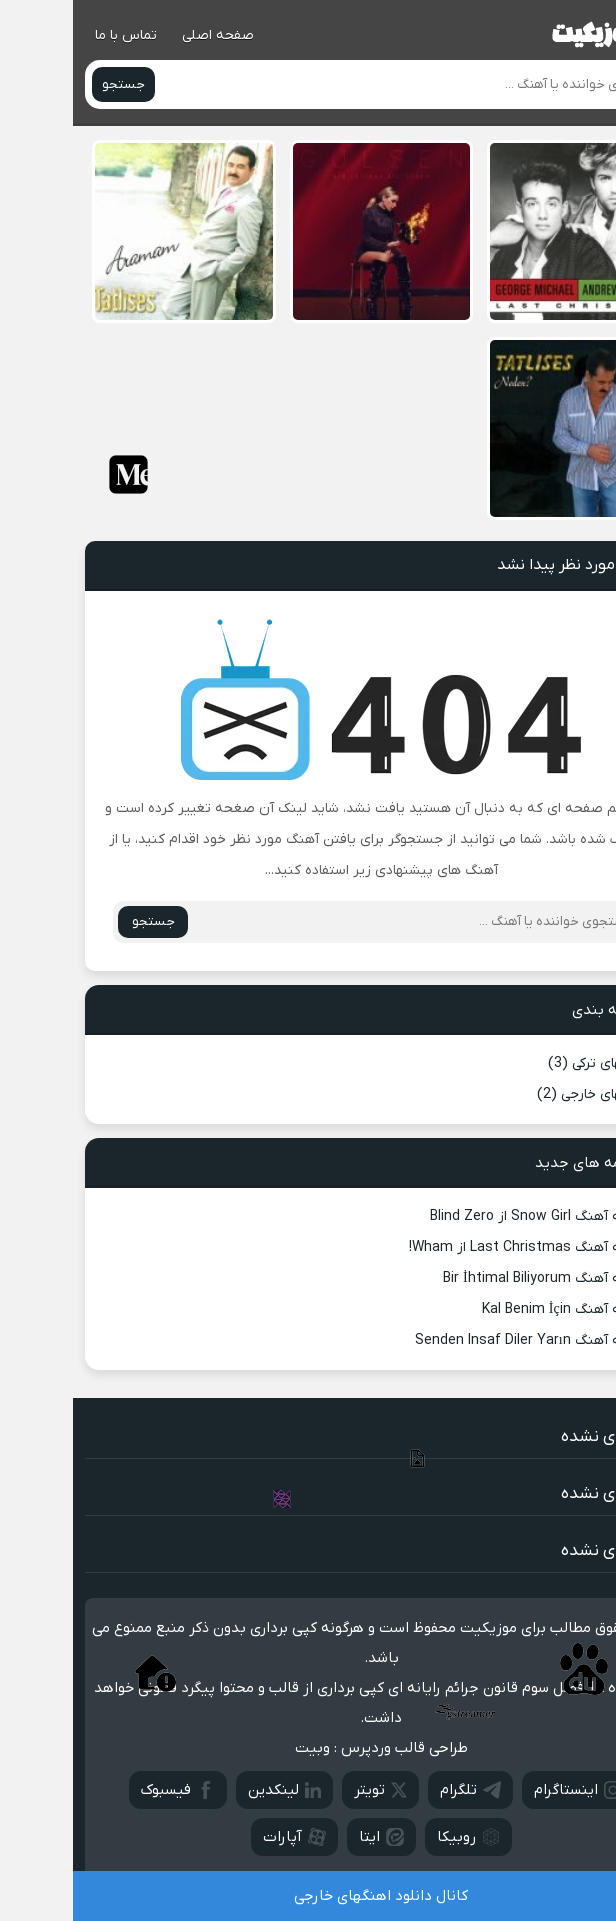  What do you see at coordinates (154, 1672) in the screenshot?
I see `home alert or warning notification` at bounding box center [154, 1672].